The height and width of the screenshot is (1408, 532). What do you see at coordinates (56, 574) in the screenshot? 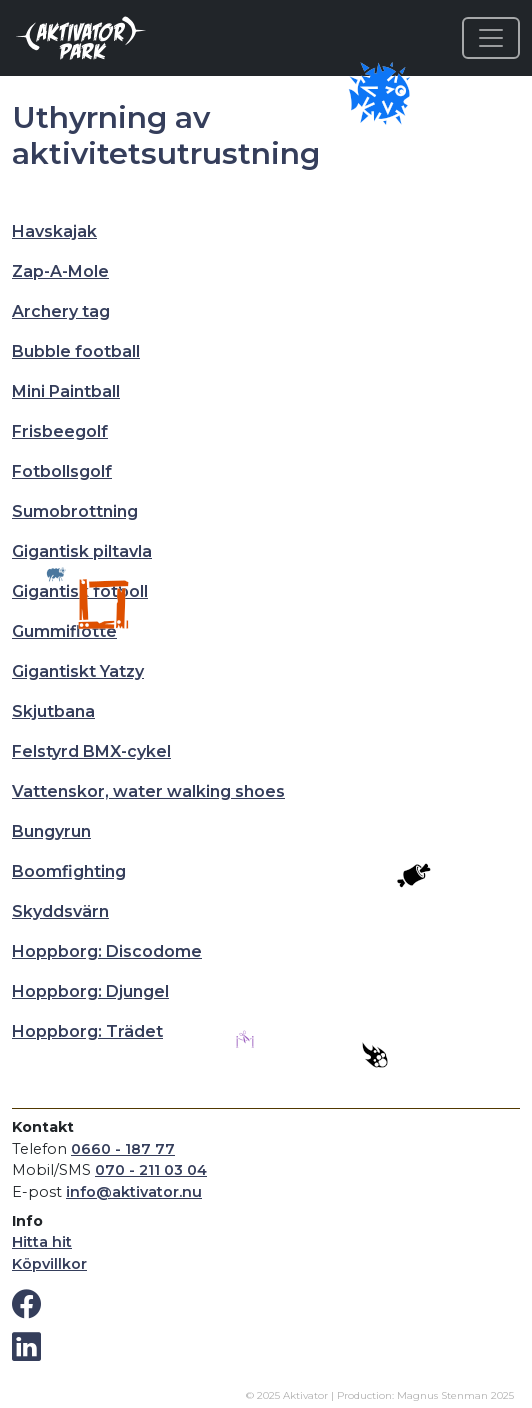
I see `farm animal or livestock category in a game` at bounding box center [56, 574].